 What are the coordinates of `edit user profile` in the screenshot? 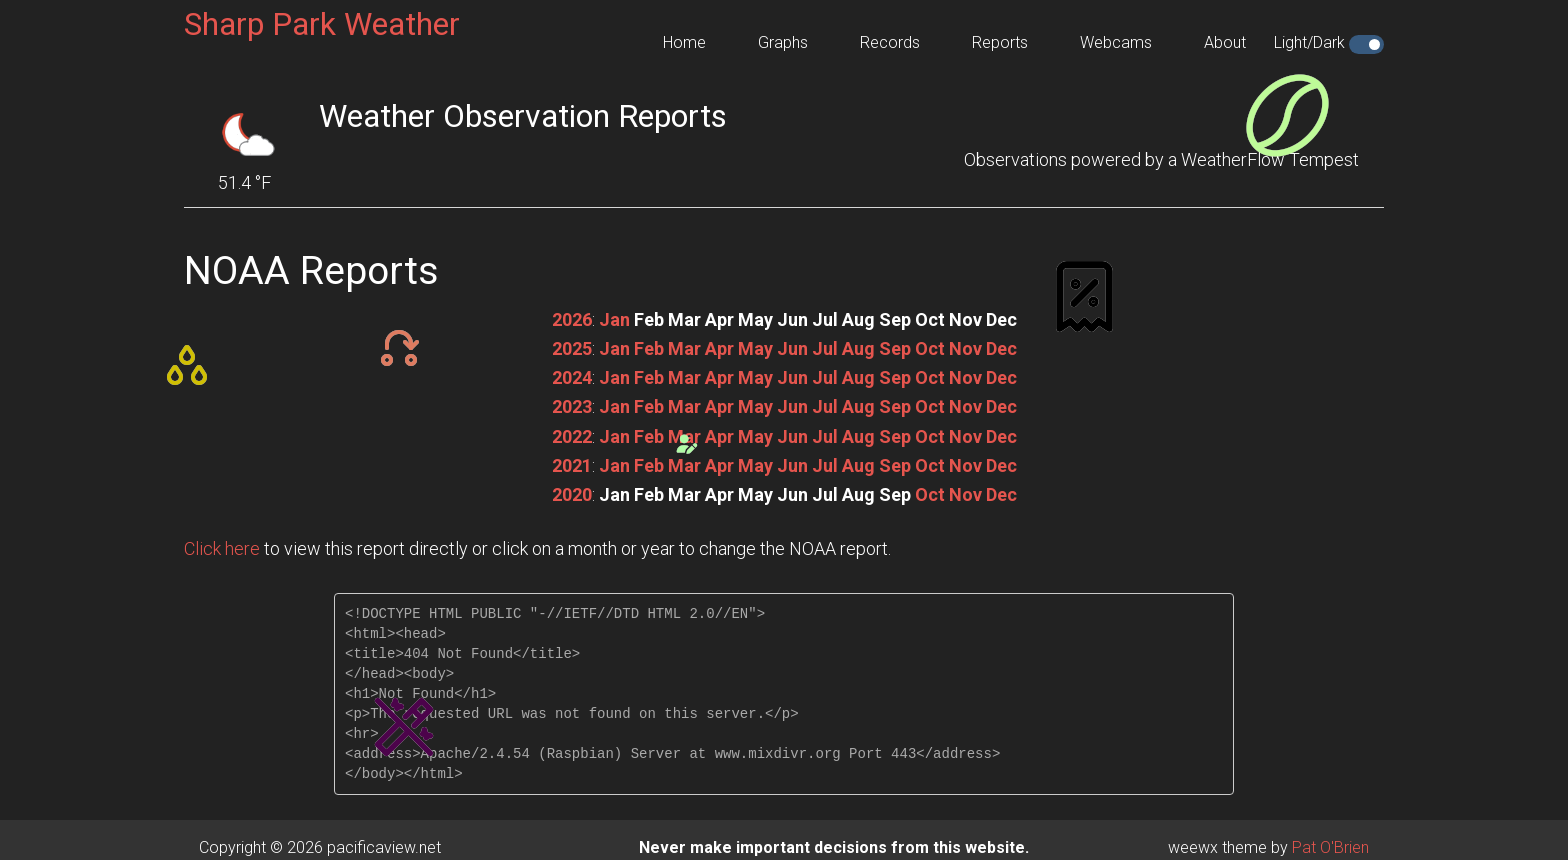 It's located at (686, 443).